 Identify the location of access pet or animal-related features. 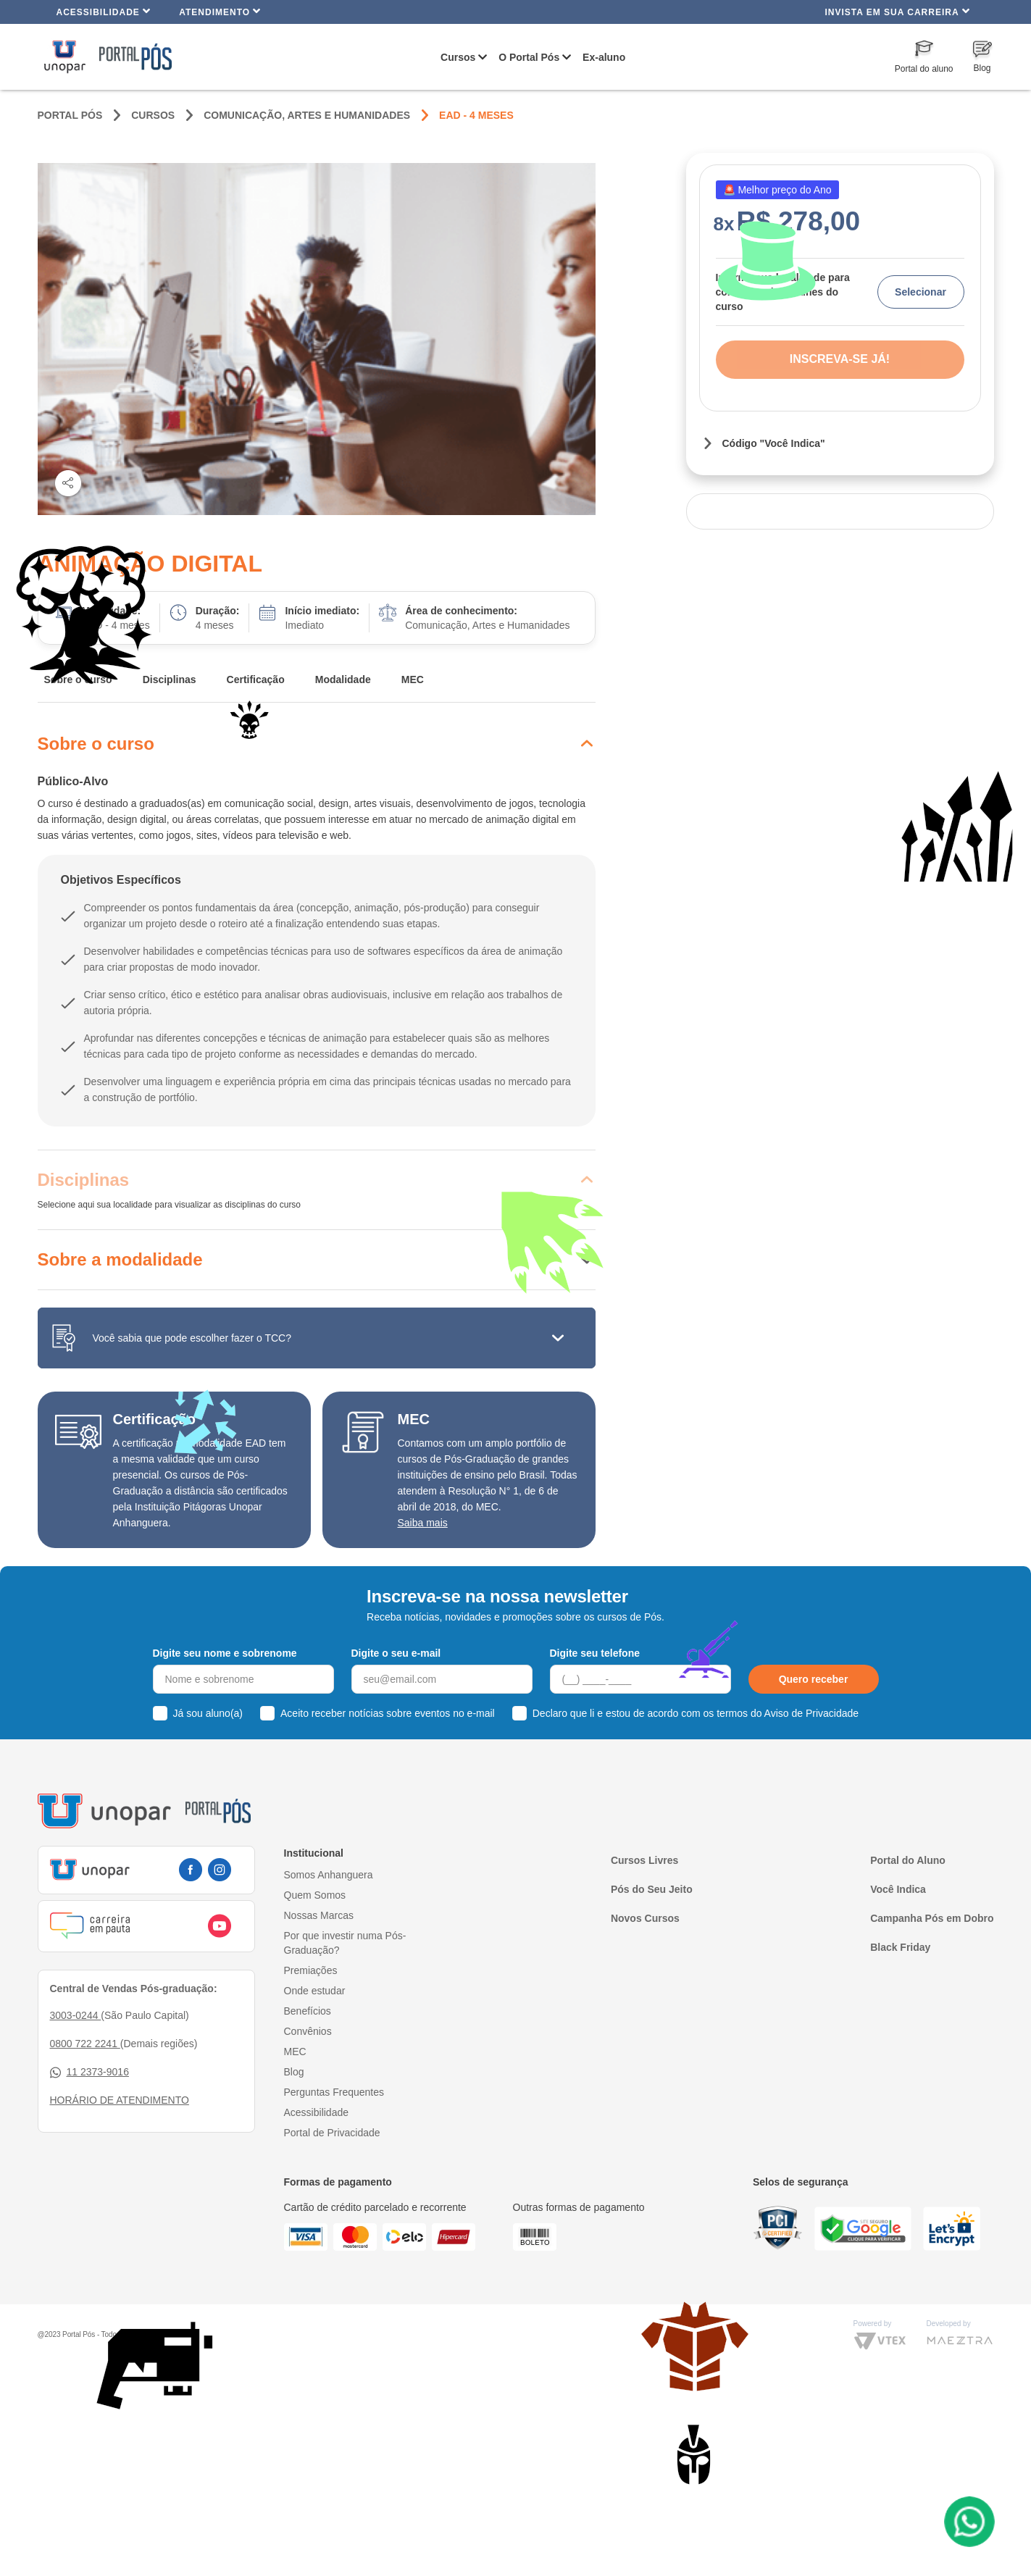
(553, 1242).